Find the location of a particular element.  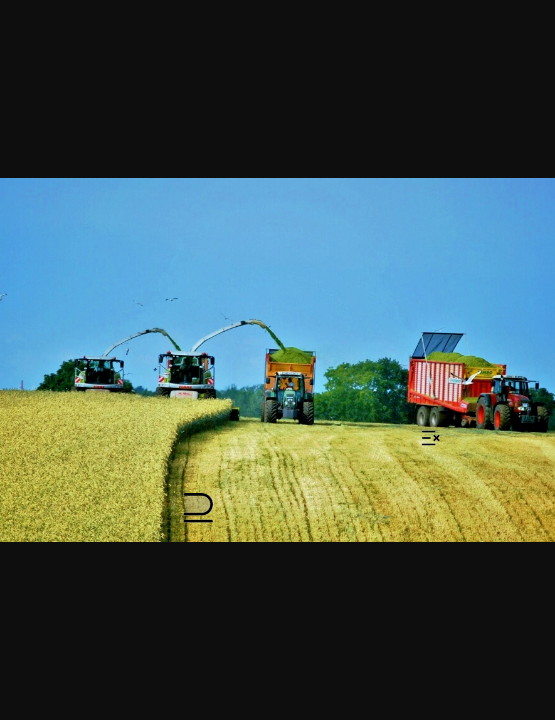

remove item from list is located at coordinates (431, 438).